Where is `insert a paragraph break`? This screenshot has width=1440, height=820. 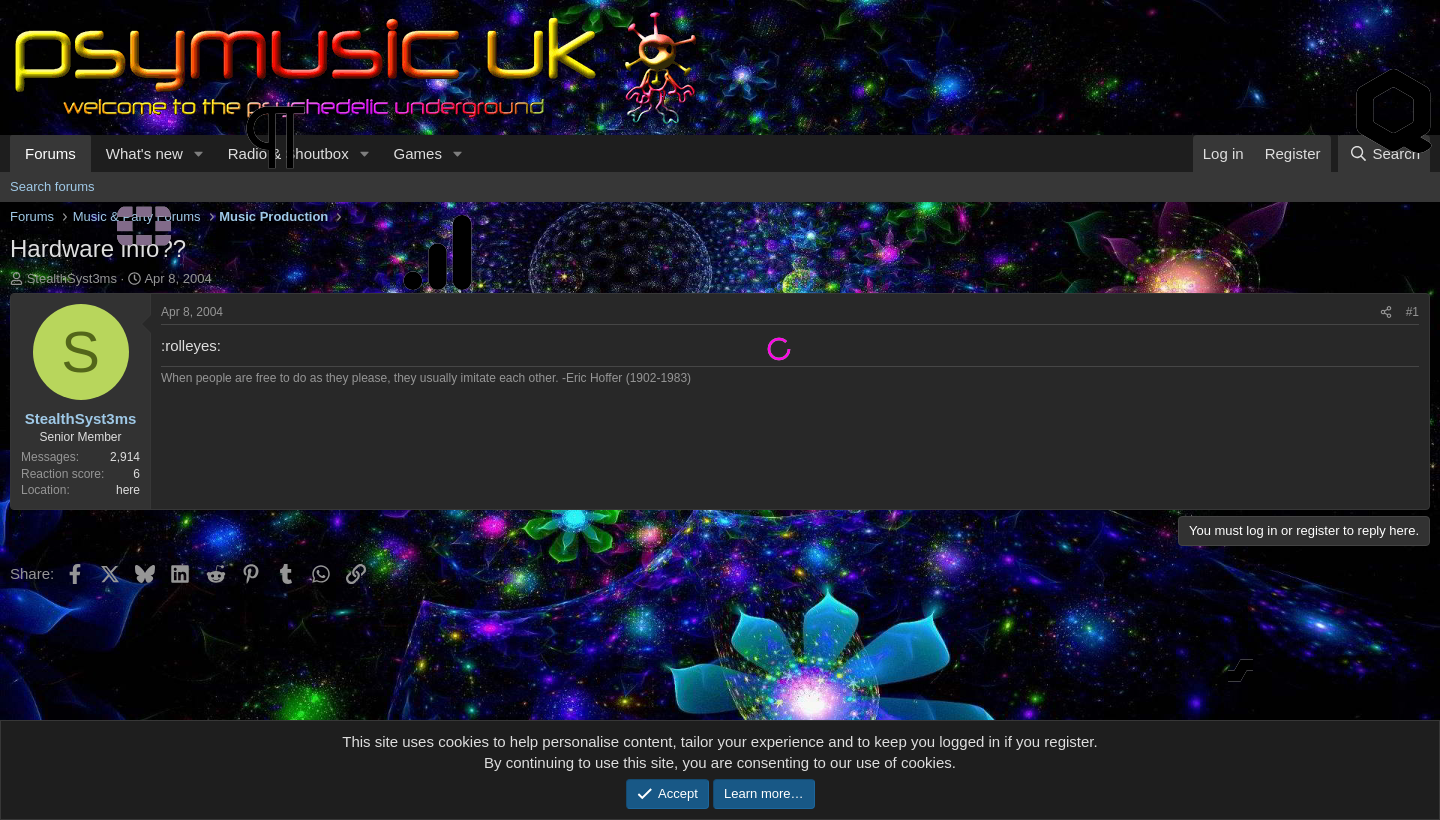
insert a paragraph break is located at coordinates (275, 135).